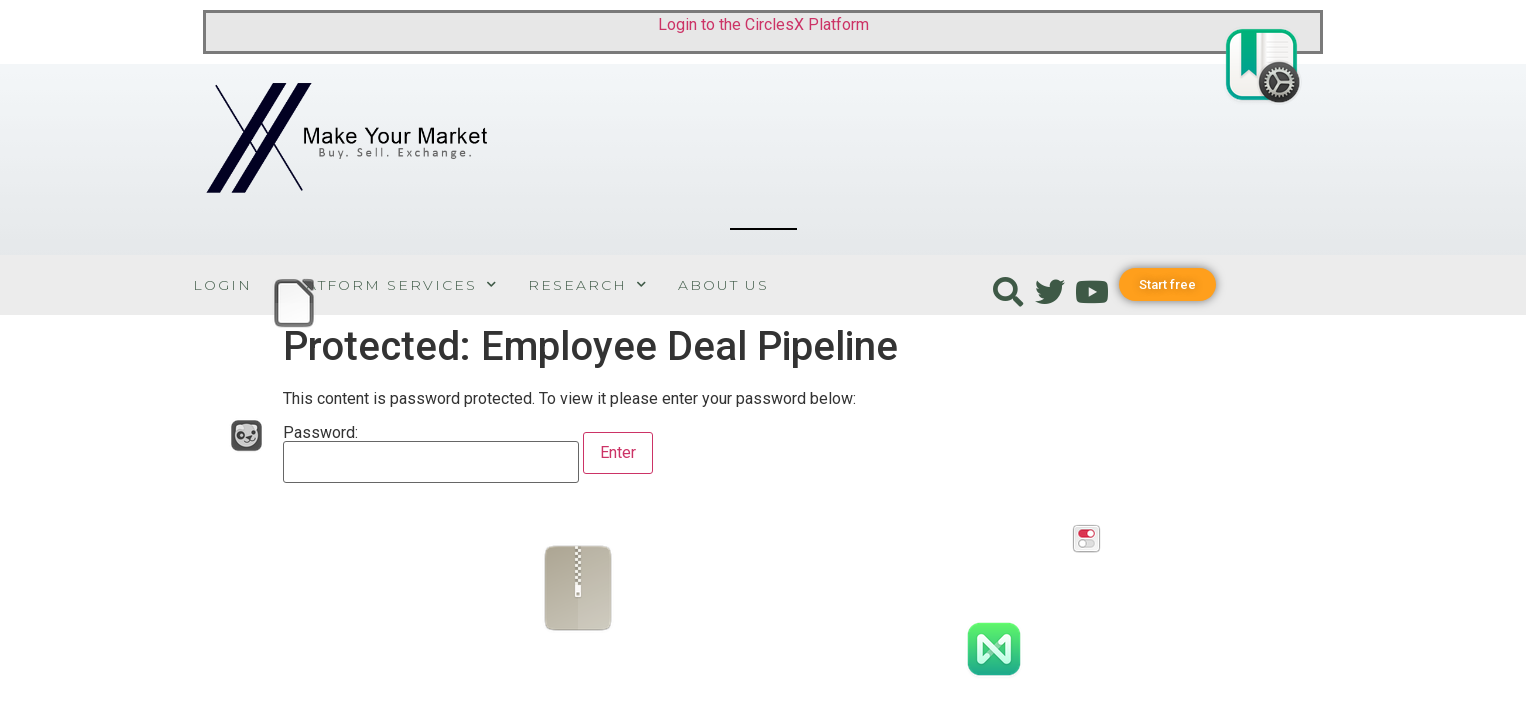 This screenshot has width=1526, height=720. Describe the element at coordinates (578, 588) in the screenshot. I see `open file roller to extract or compress archives` at that location.